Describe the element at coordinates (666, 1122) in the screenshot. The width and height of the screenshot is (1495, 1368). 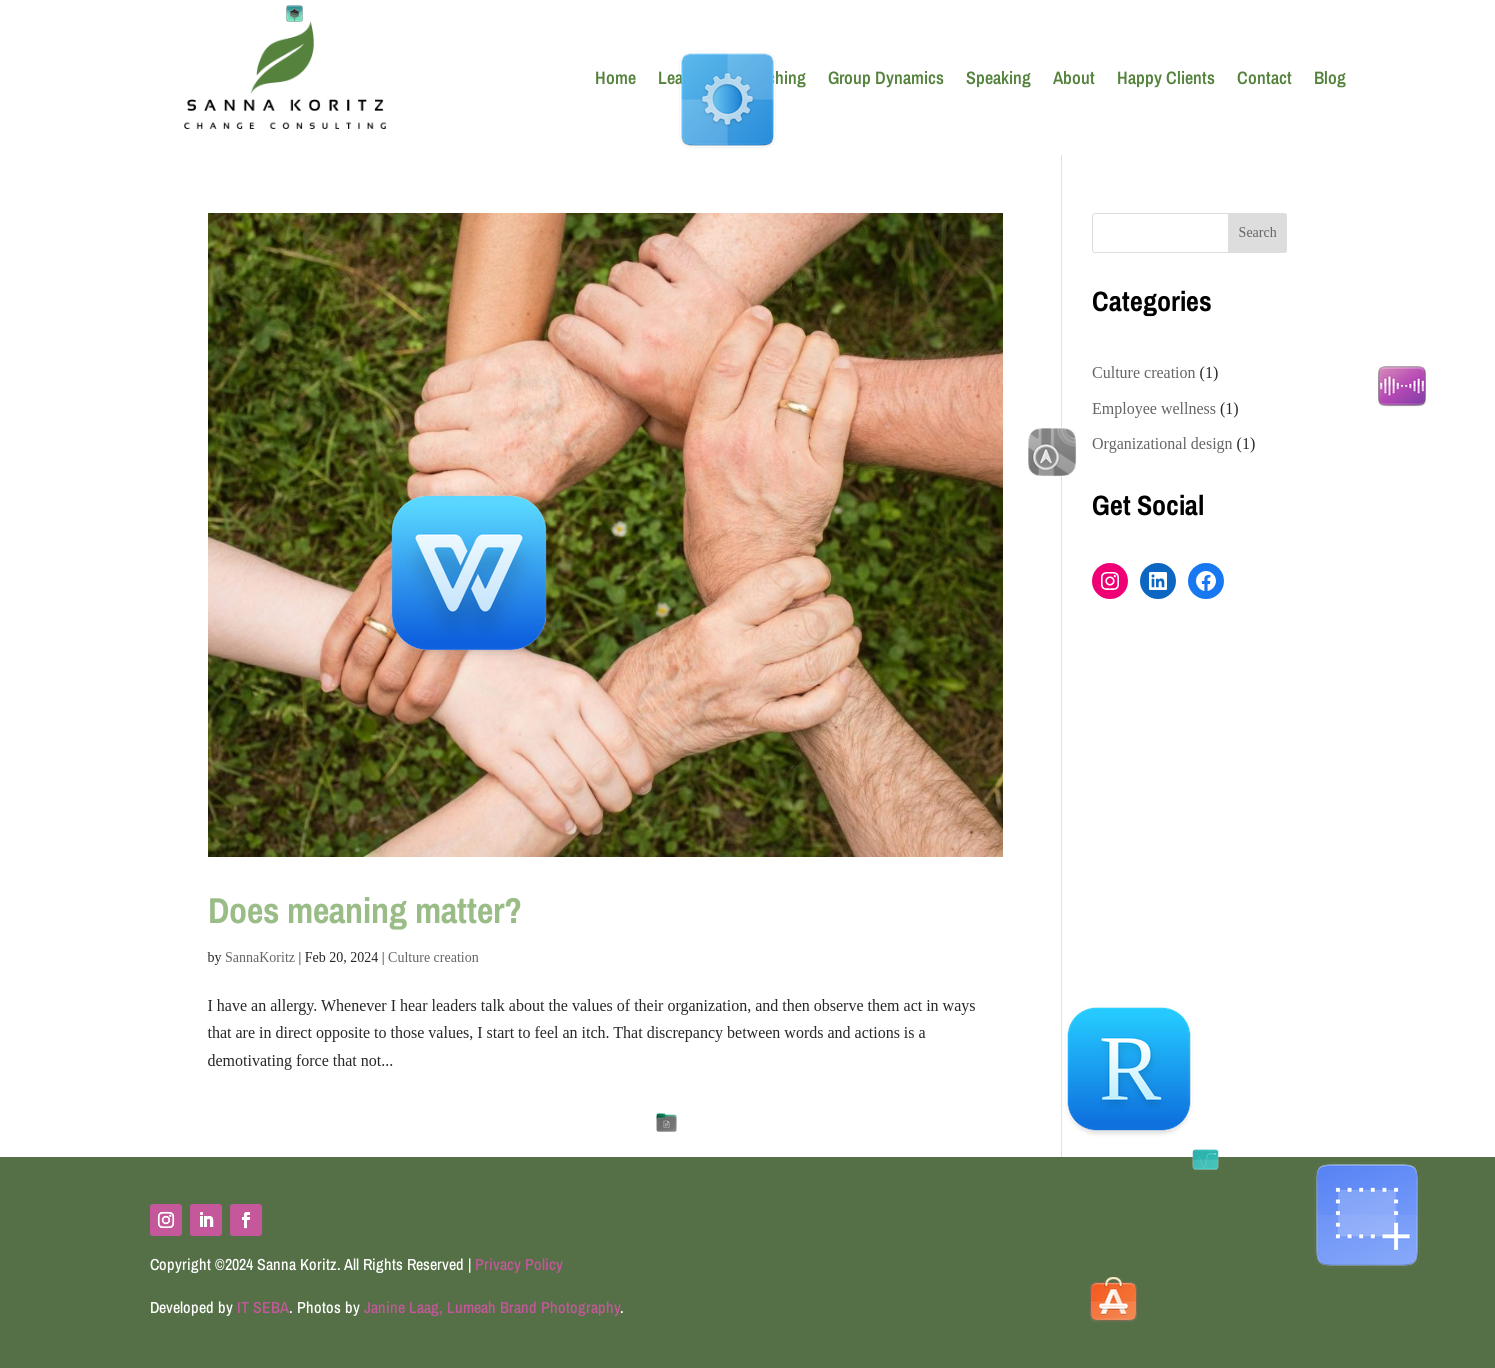
I see `open your documents folder` at that location.